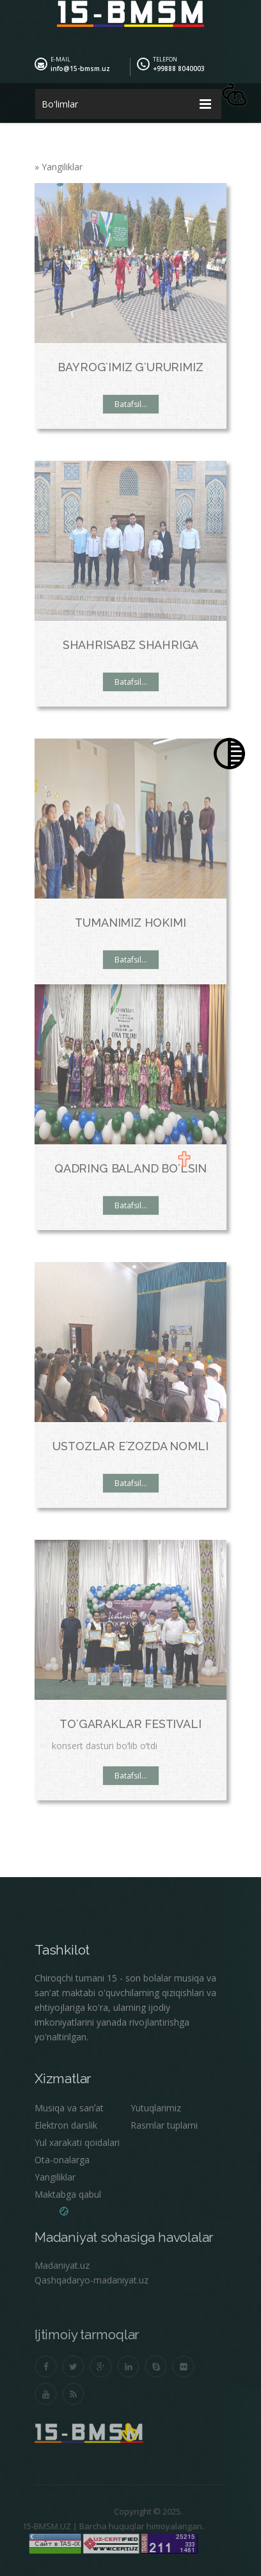 The image size is (261, 2576). I want to click on view tennis or sports-related content, so click(64, 2211).